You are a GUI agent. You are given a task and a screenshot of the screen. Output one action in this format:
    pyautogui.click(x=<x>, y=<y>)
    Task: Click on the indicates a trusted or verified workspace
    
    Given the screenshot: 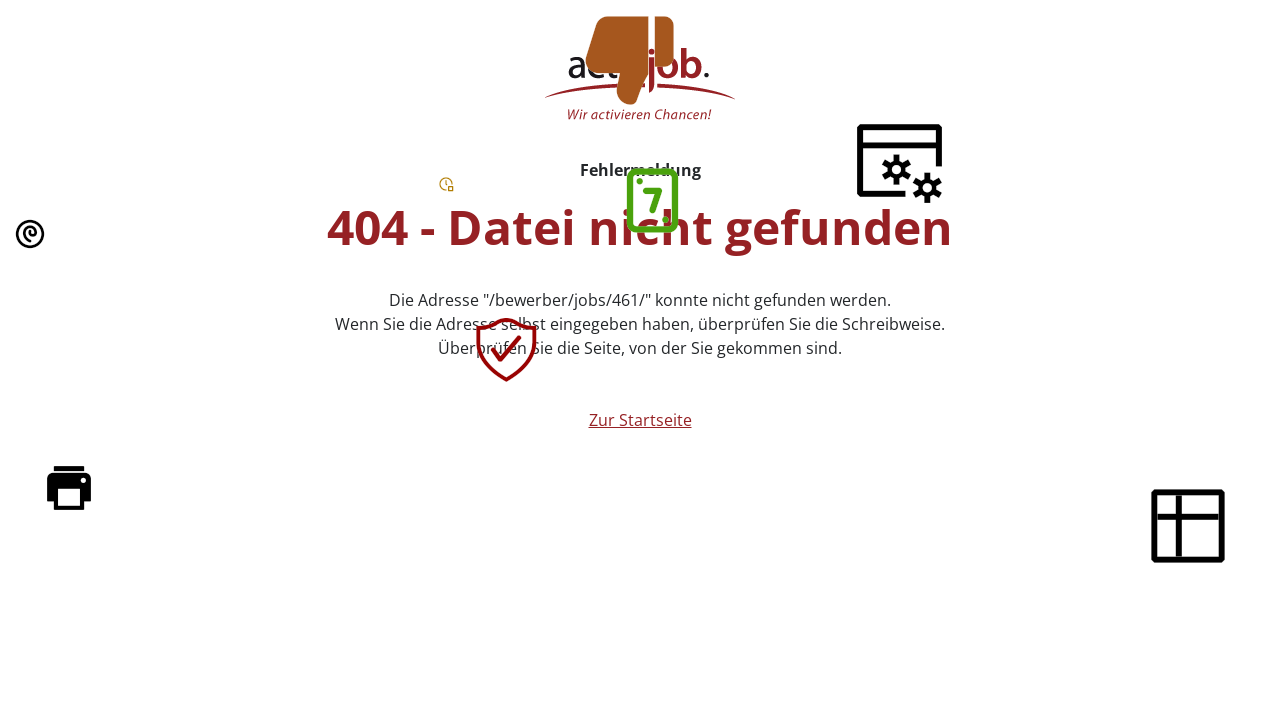 What is the action you would take?
    pyautogui.click(x=506, y=350)
    